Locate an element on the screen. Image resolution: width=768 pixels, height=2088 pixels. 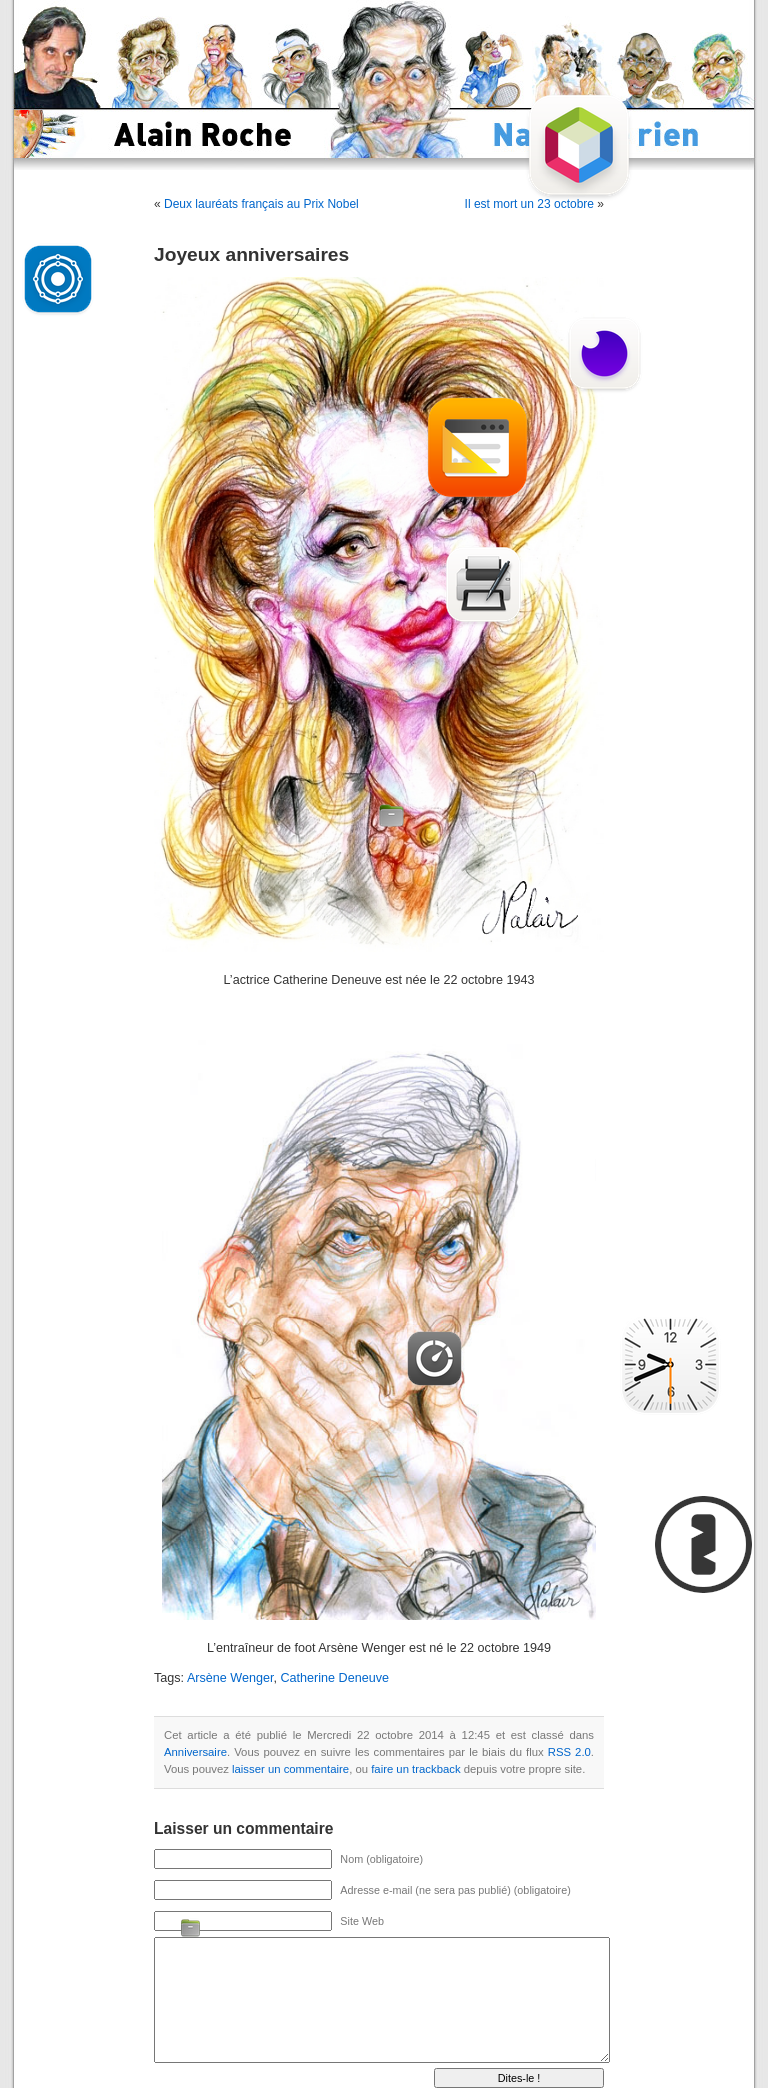
open date and time settings is located at coordinates (670, 1364).